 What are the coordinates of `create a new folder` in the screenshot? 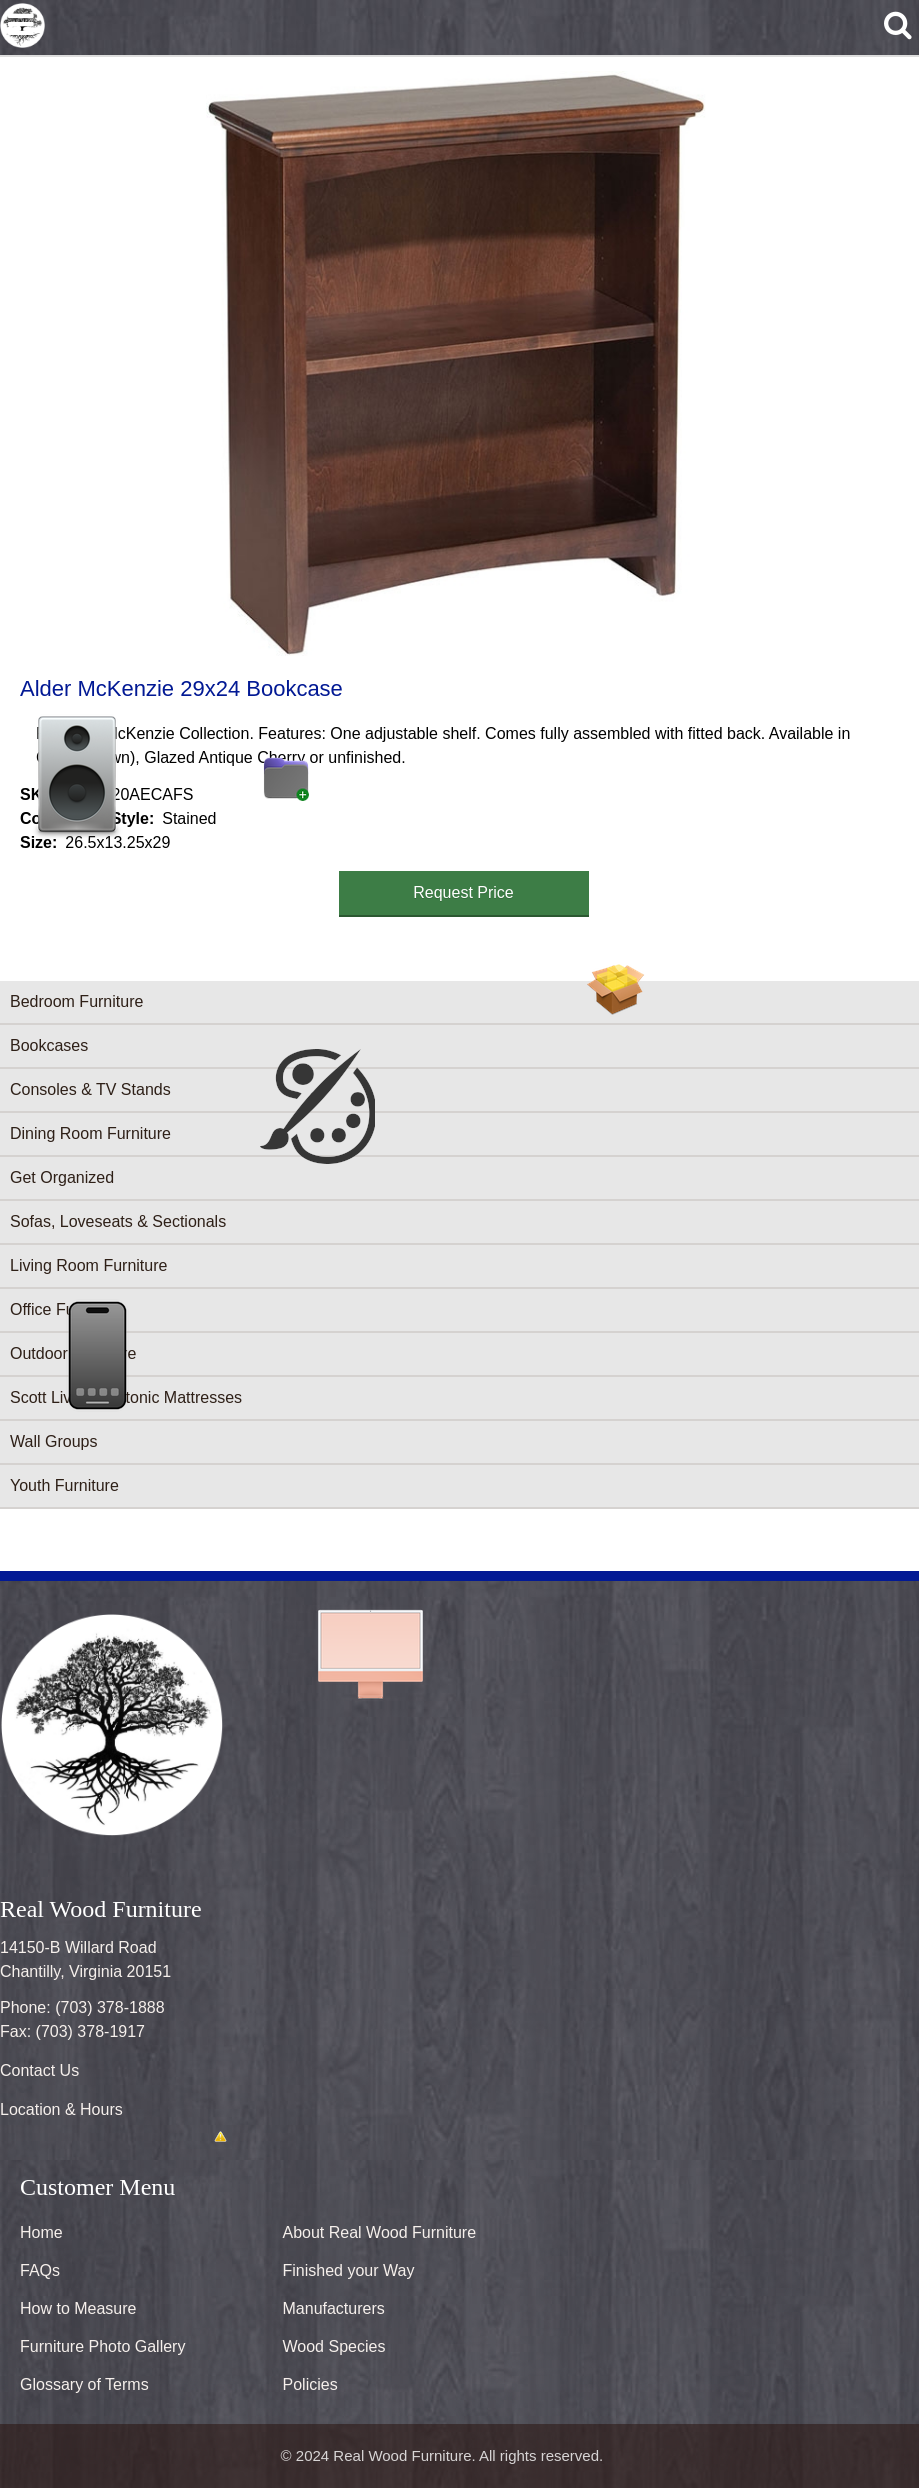 It's located at (286, 778).